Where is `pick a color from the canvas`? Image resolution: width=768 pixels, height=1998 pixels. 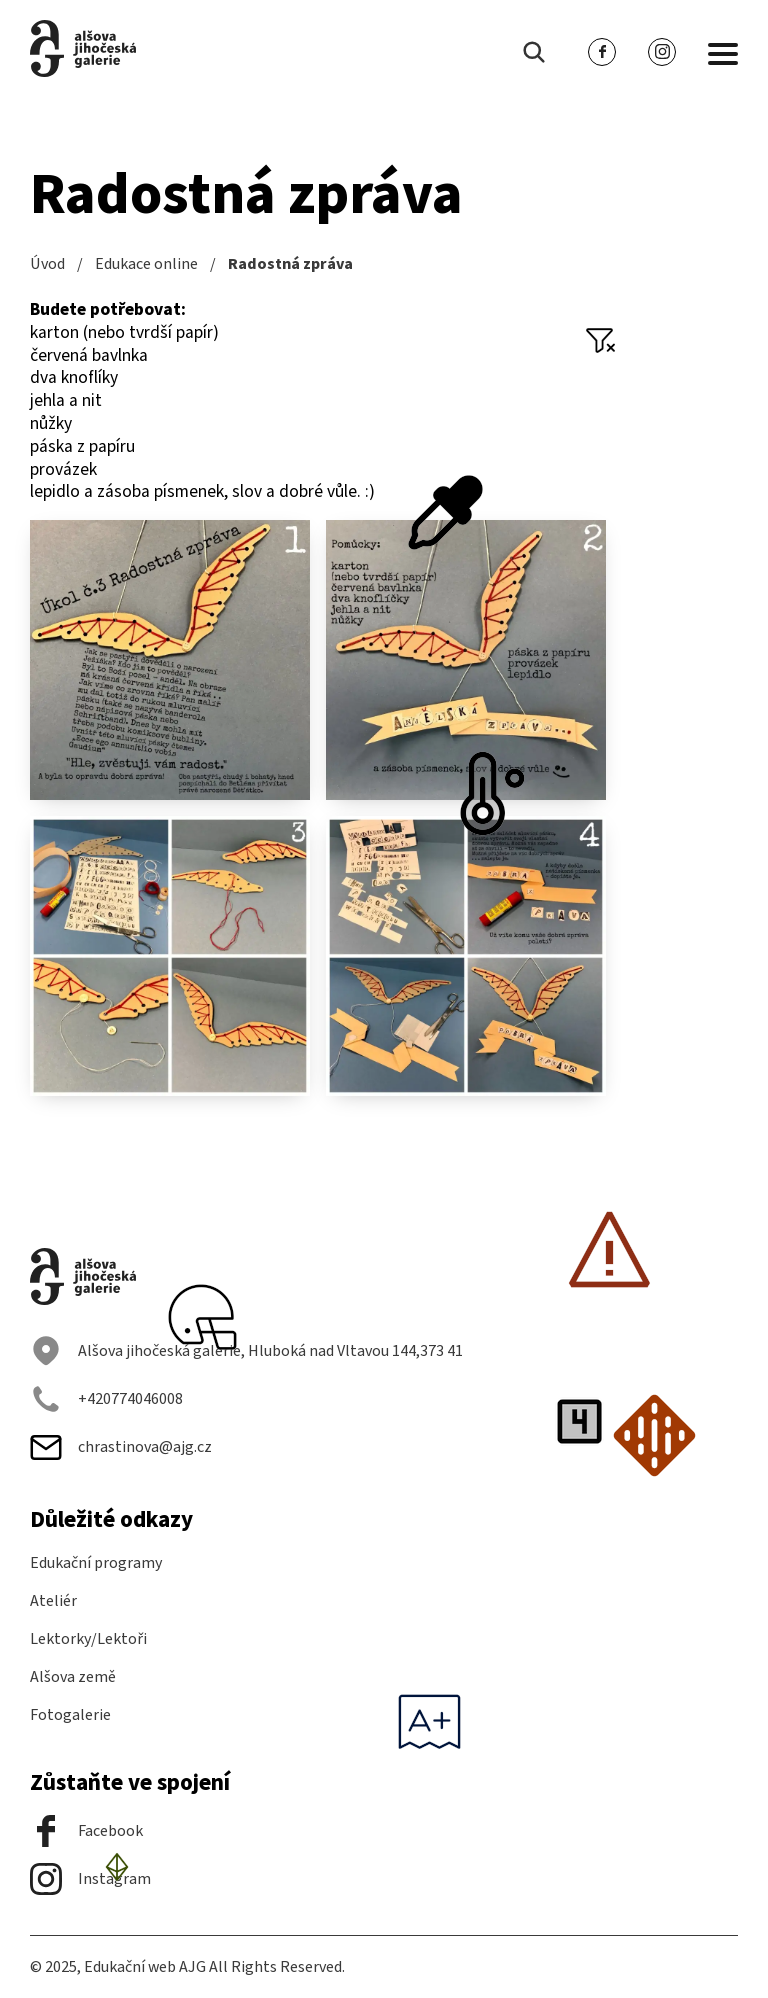 pick a color from the canvas is located at coordinates (445, 512).